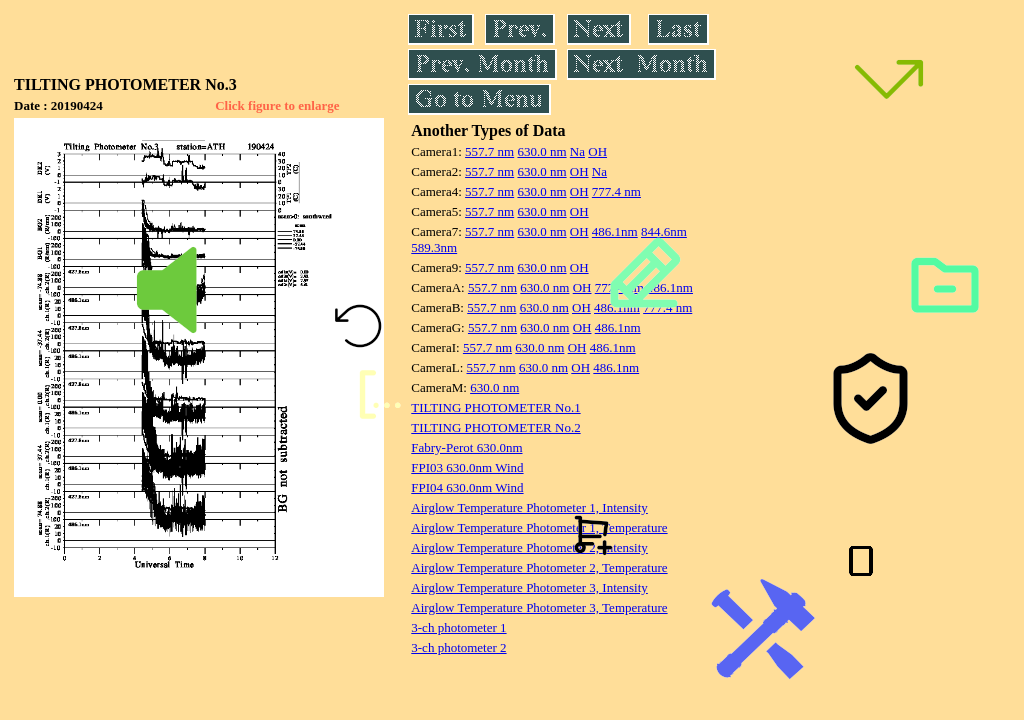 The image size is (1024, 720). I want to click on crop image to portrait orientation, so click(861, 561).